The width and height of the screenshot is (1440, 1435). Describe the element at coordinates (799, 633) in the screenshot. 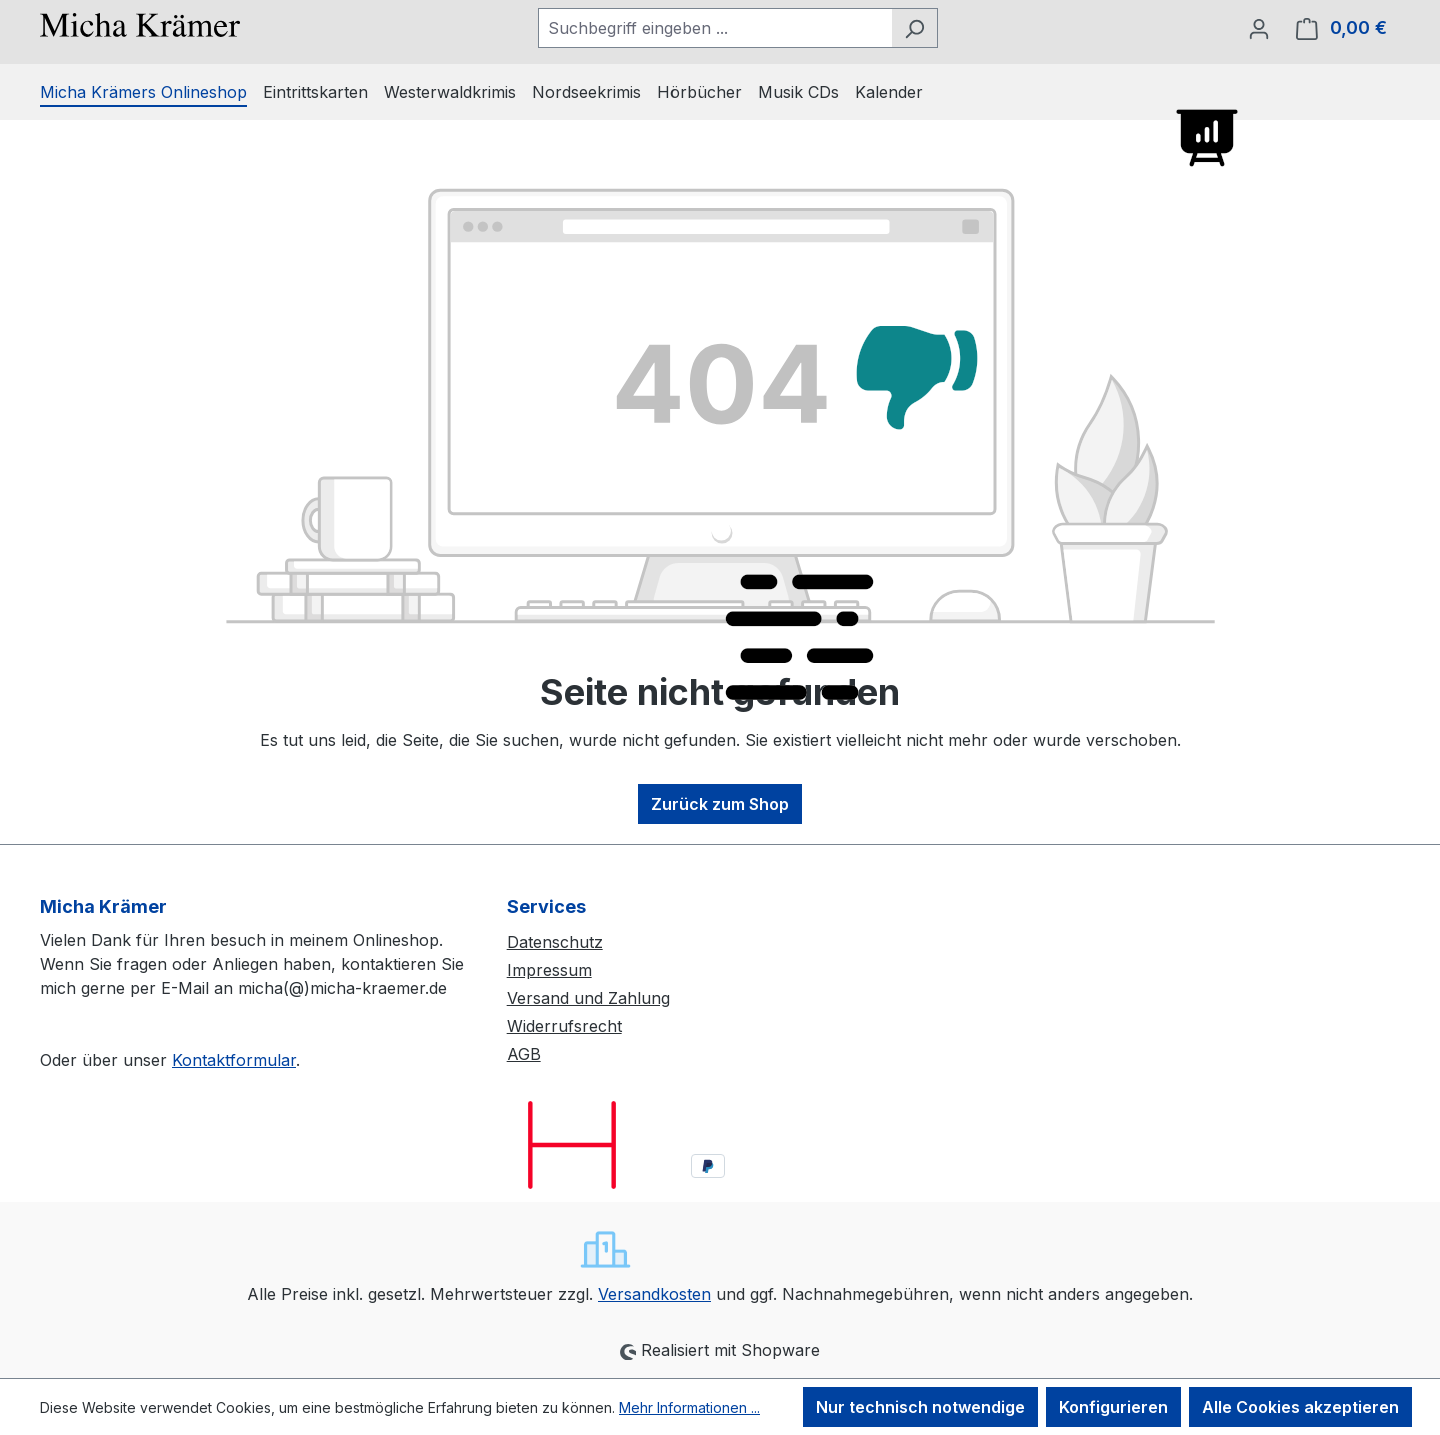

I see `indicates misty or foggy weather conditions` at that location.